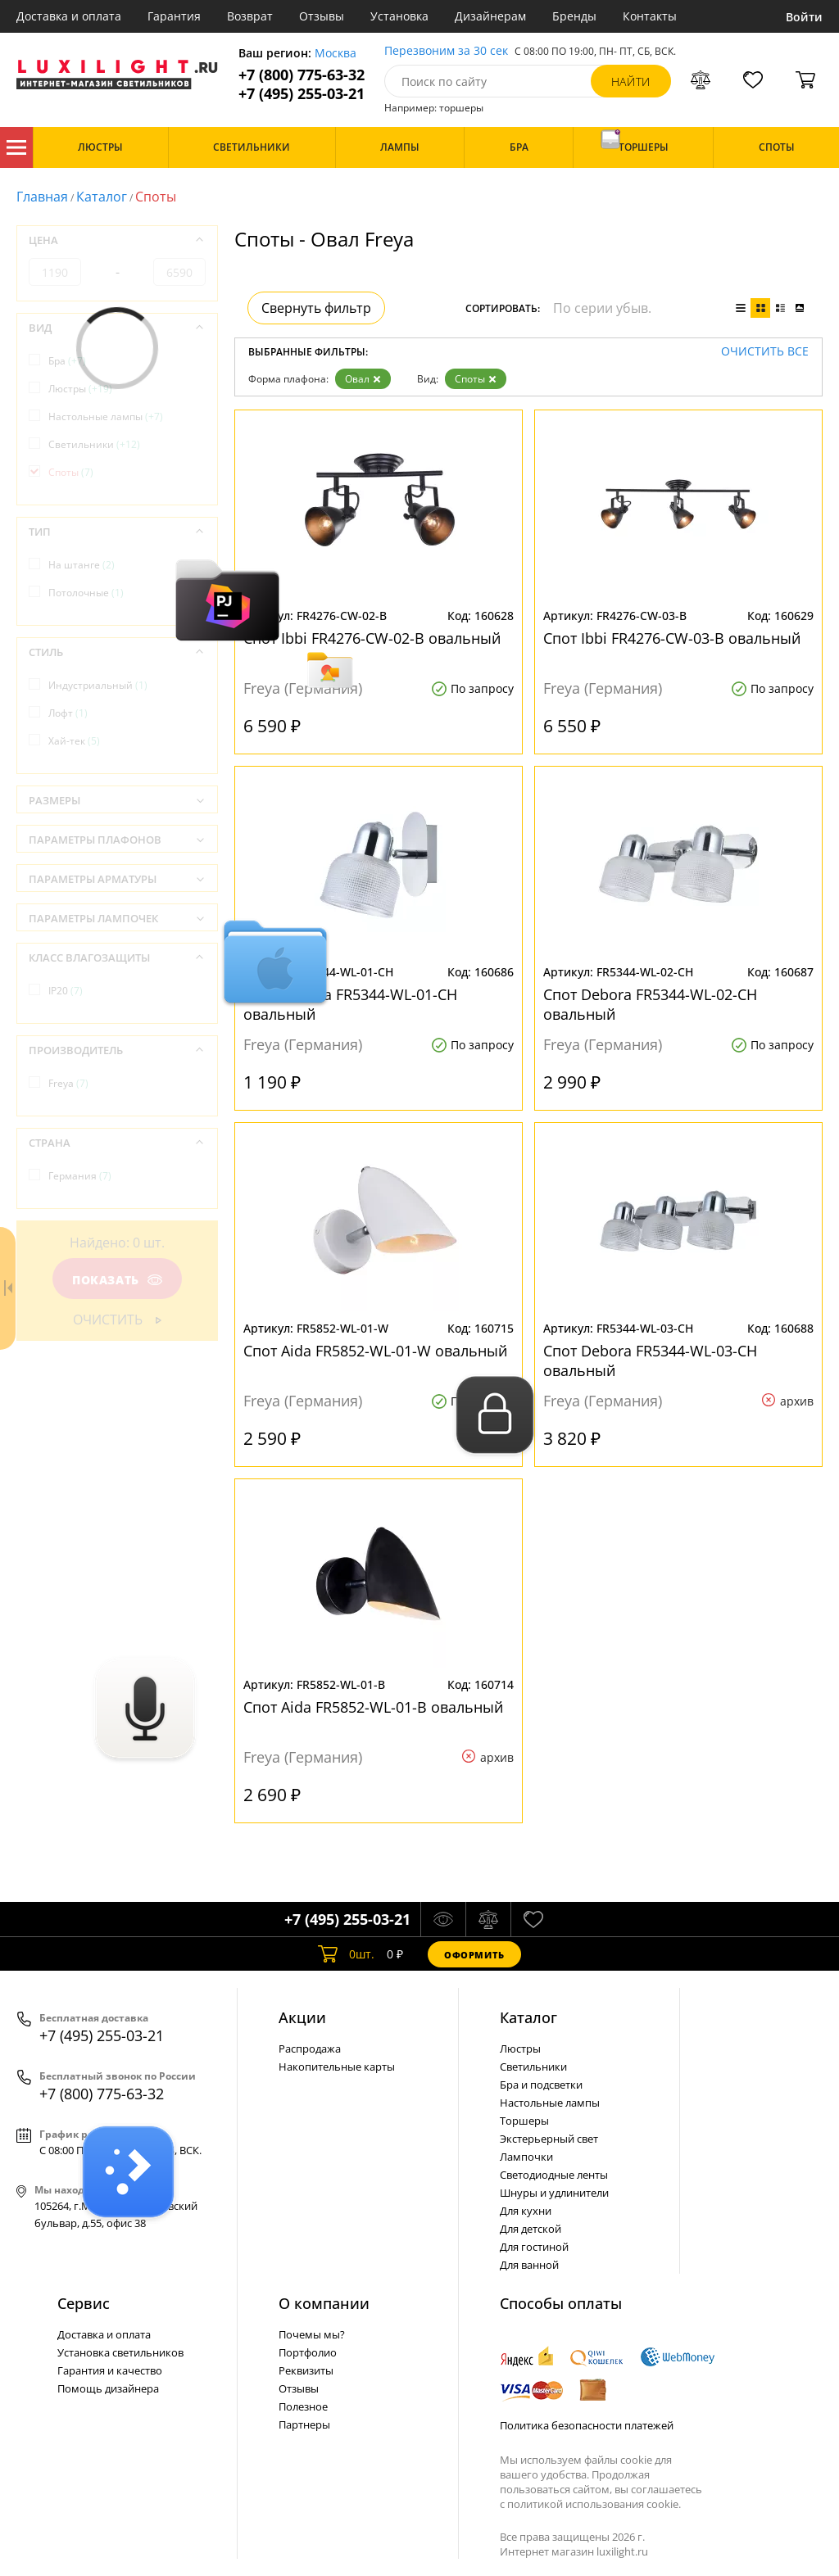  I want to click on access plasma desktop settings, so click(128, 2173).